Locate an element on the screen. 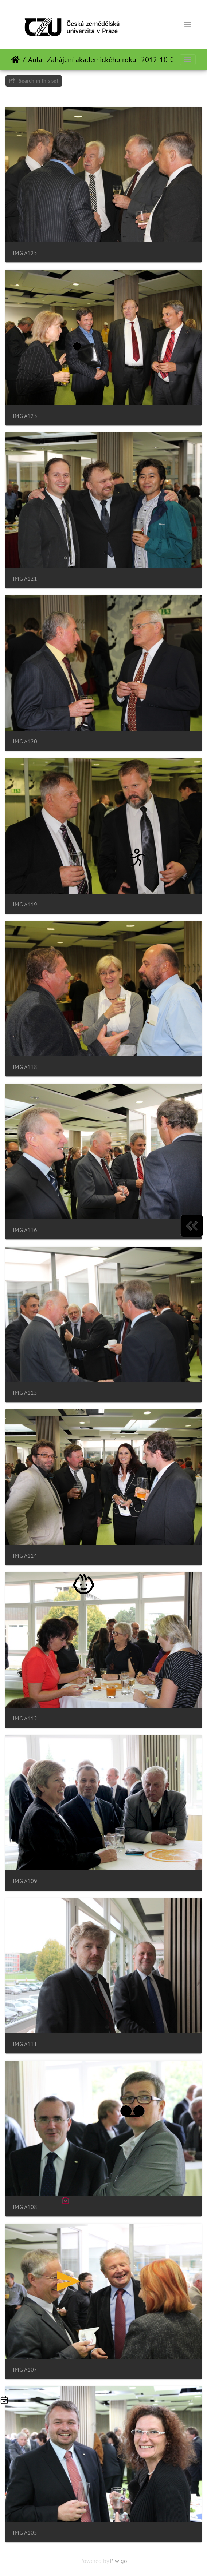  go back multiple steps is located at coordinates (192, 1226).